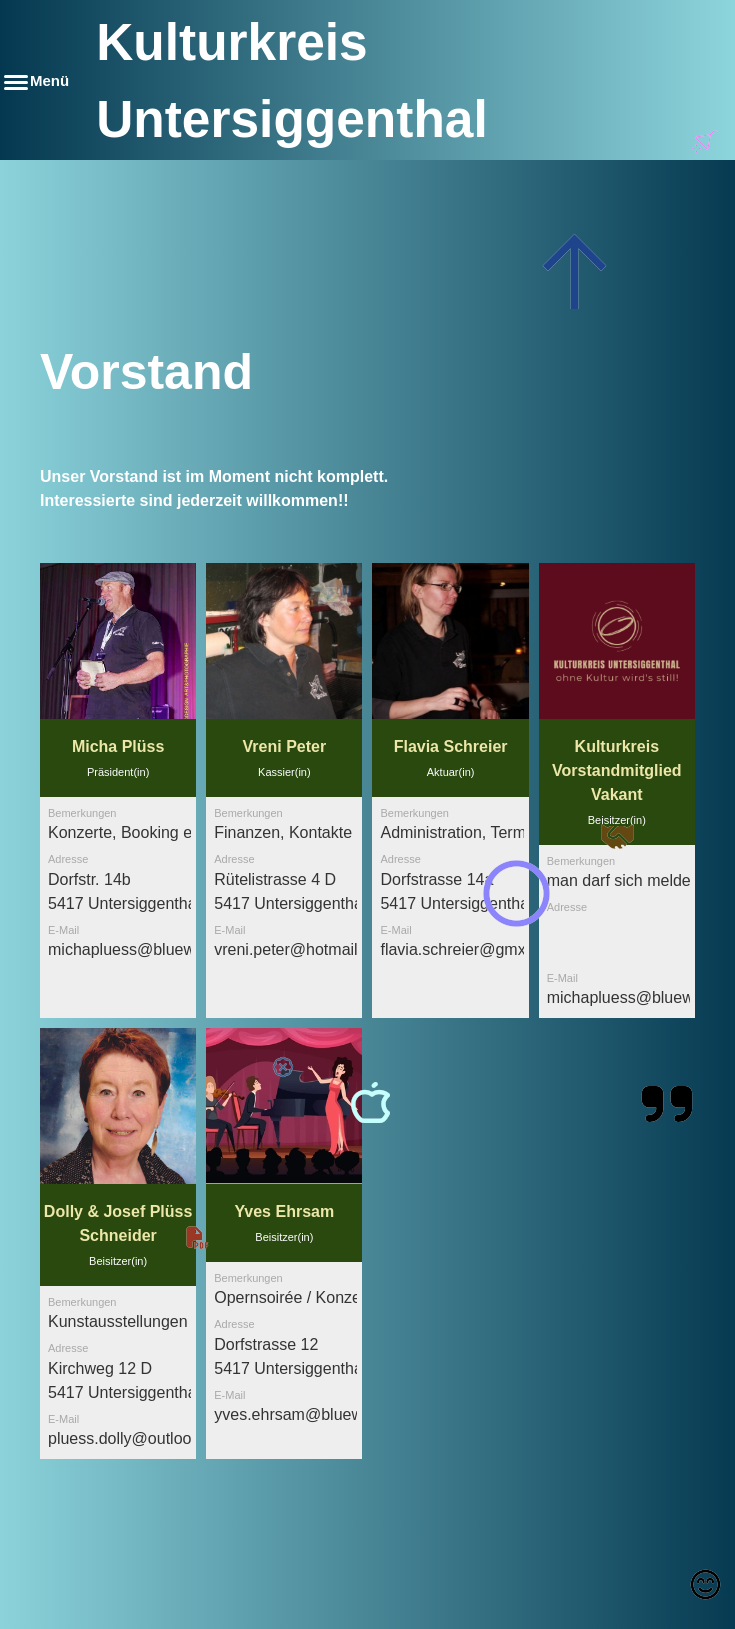  Describe the element at coordinates (705, 1584) in the screenshot. I see `add a positive reaction or emoji` at that location.